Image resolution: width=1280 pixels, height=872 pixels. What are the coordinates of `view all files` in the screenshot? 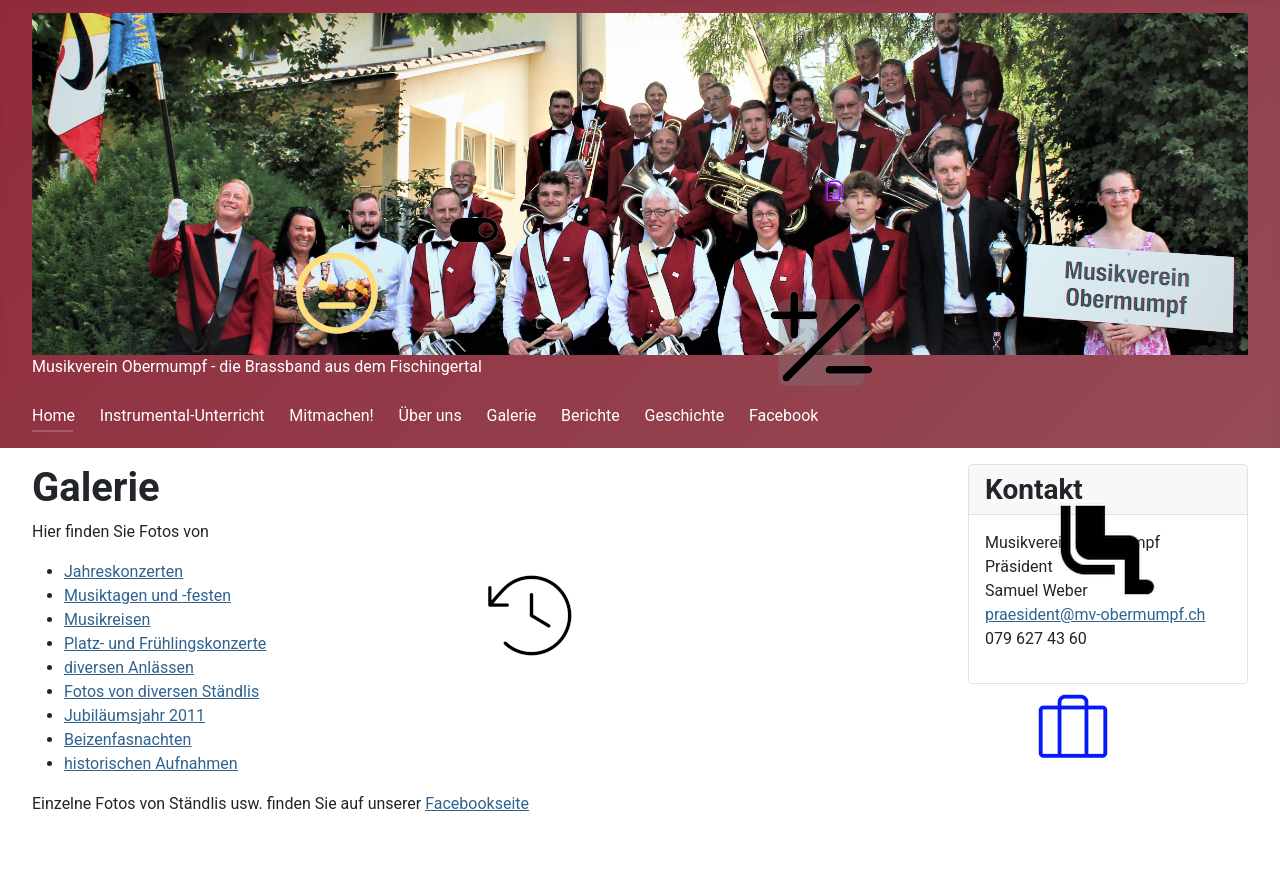 It's located at (834, 190).